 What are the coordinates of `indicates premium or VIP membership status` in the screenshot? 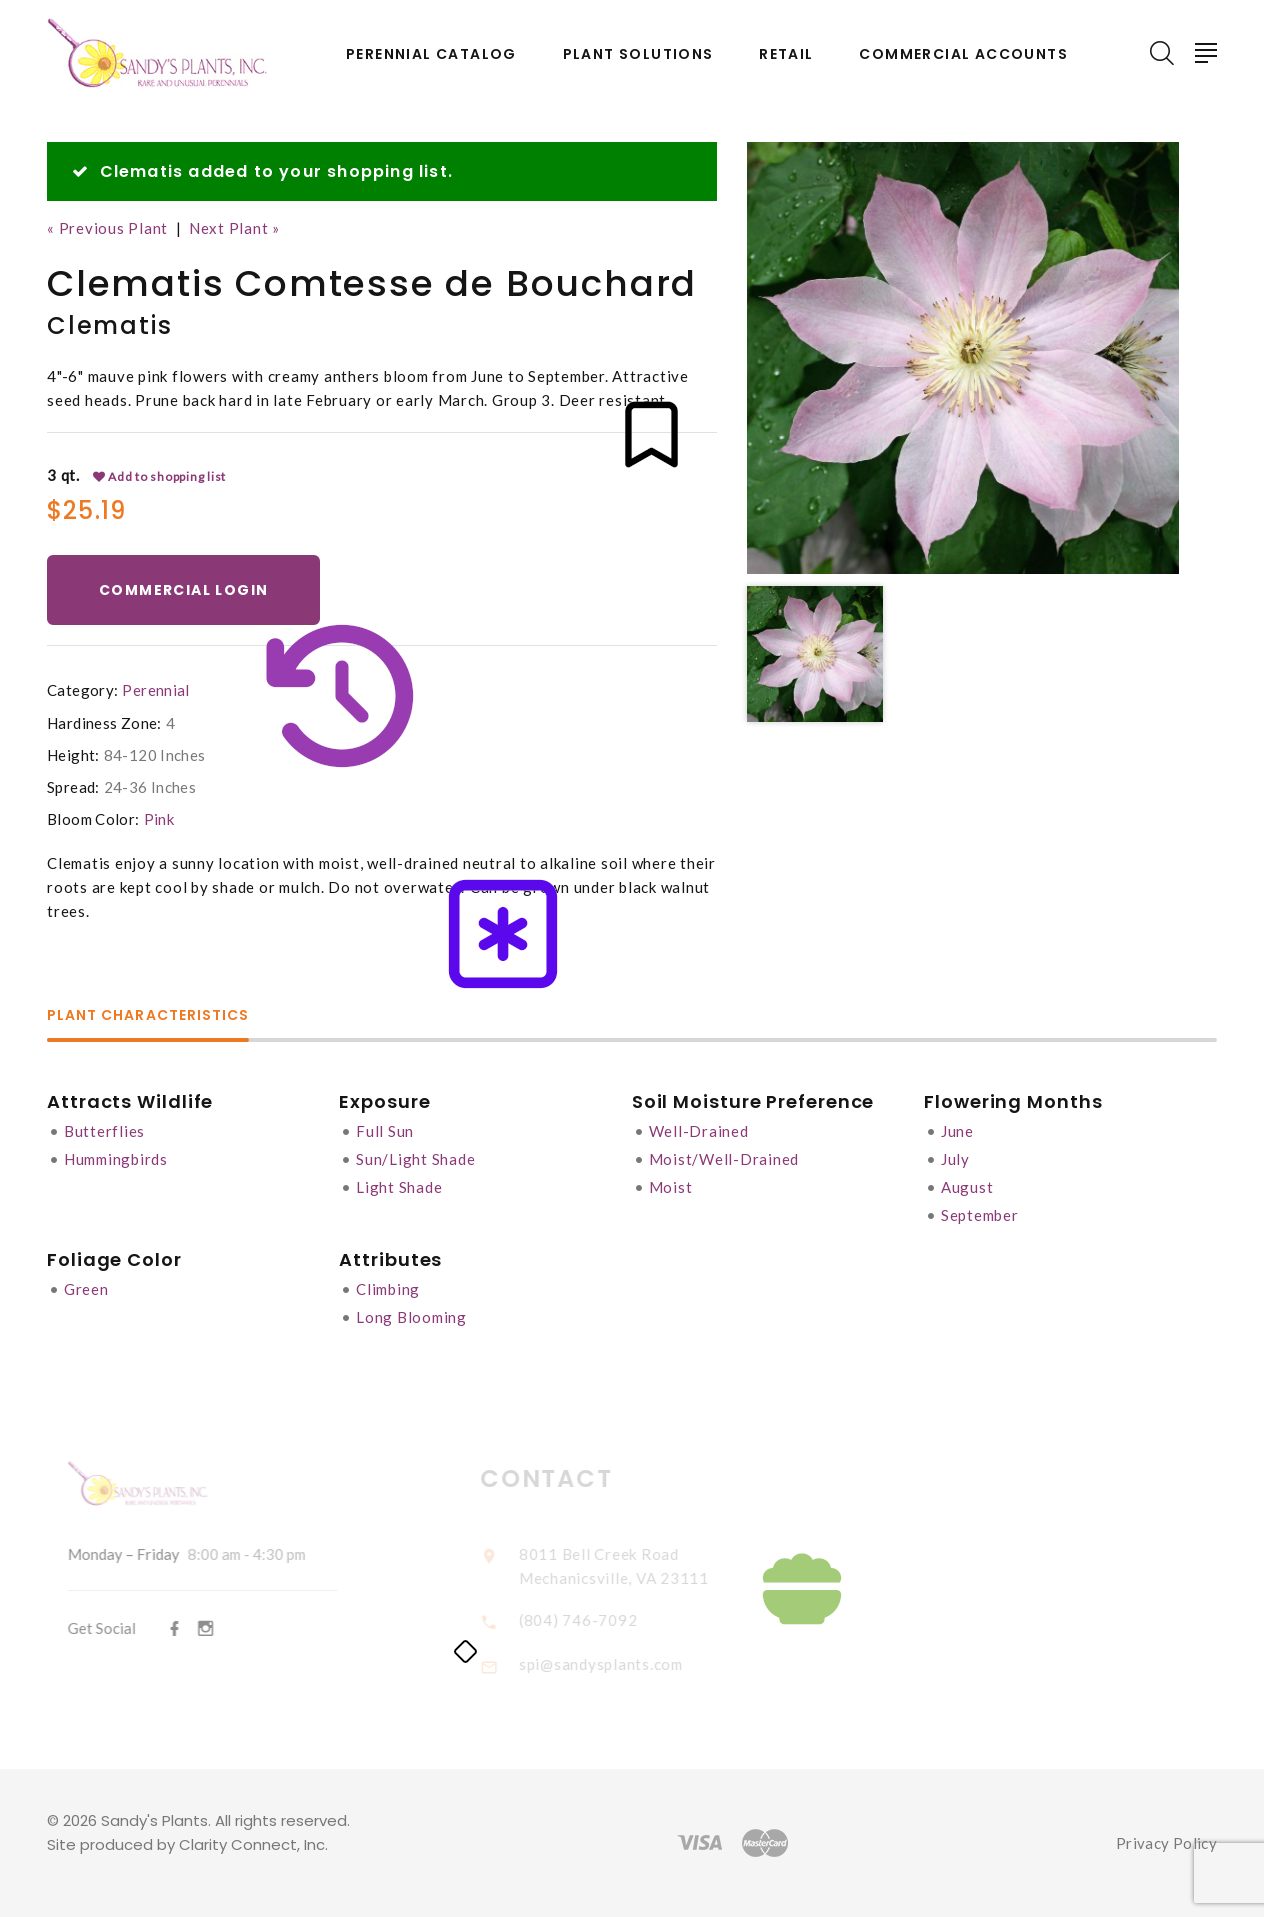 It's located at (465, 1651).